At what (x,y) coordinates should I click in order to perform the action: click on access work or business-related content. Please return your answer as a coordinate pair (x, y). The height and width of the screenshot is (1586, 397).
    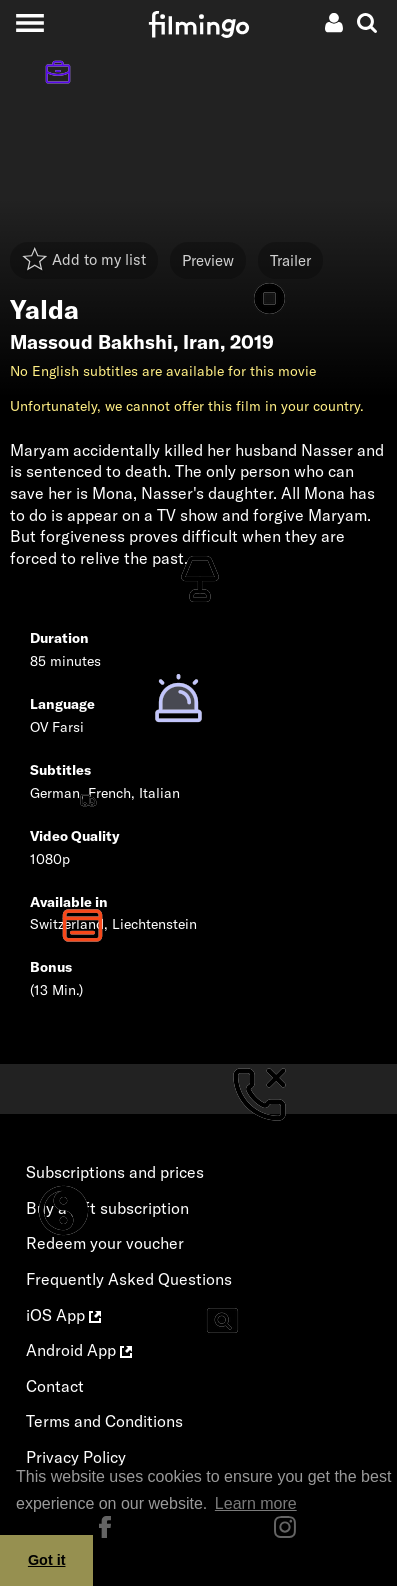
    Looking at the image, I should click on (58, 73).